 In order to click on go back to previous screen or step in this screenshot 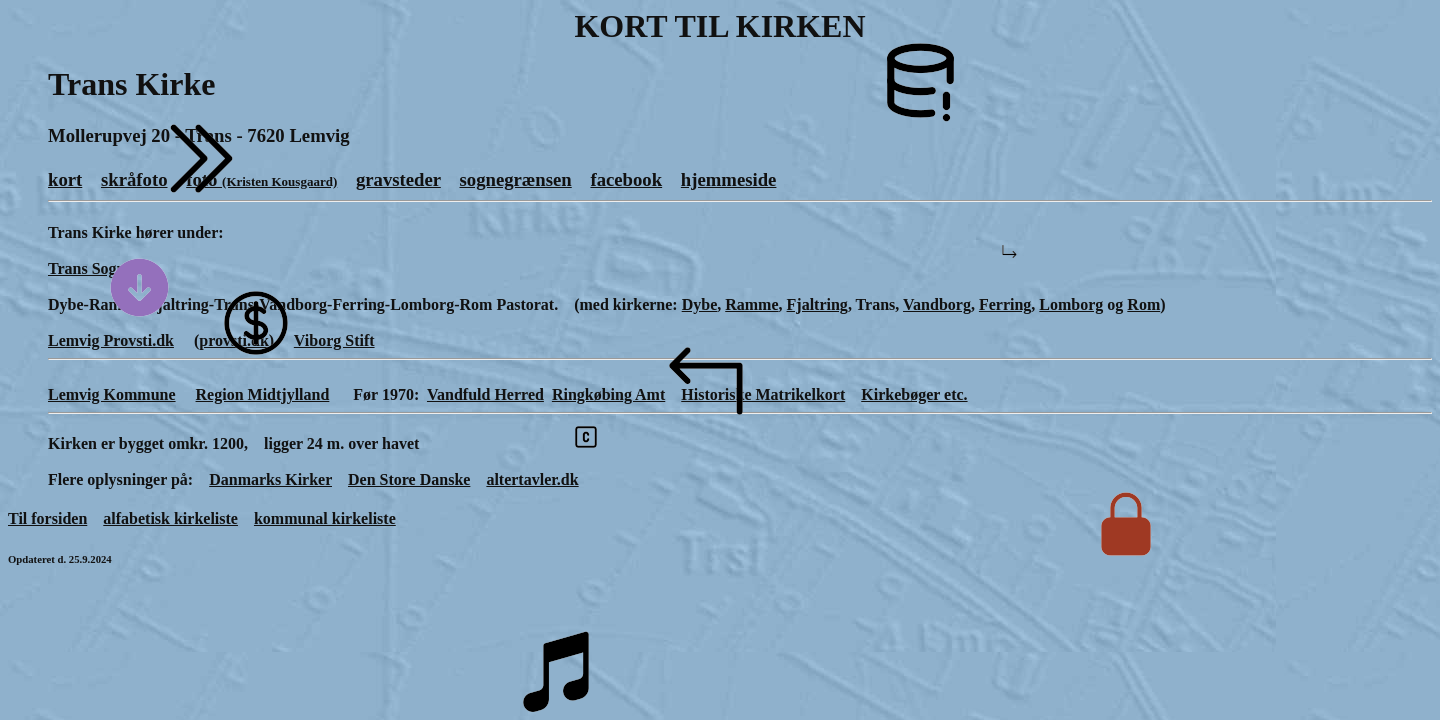, I will do `click(706, 381)`.